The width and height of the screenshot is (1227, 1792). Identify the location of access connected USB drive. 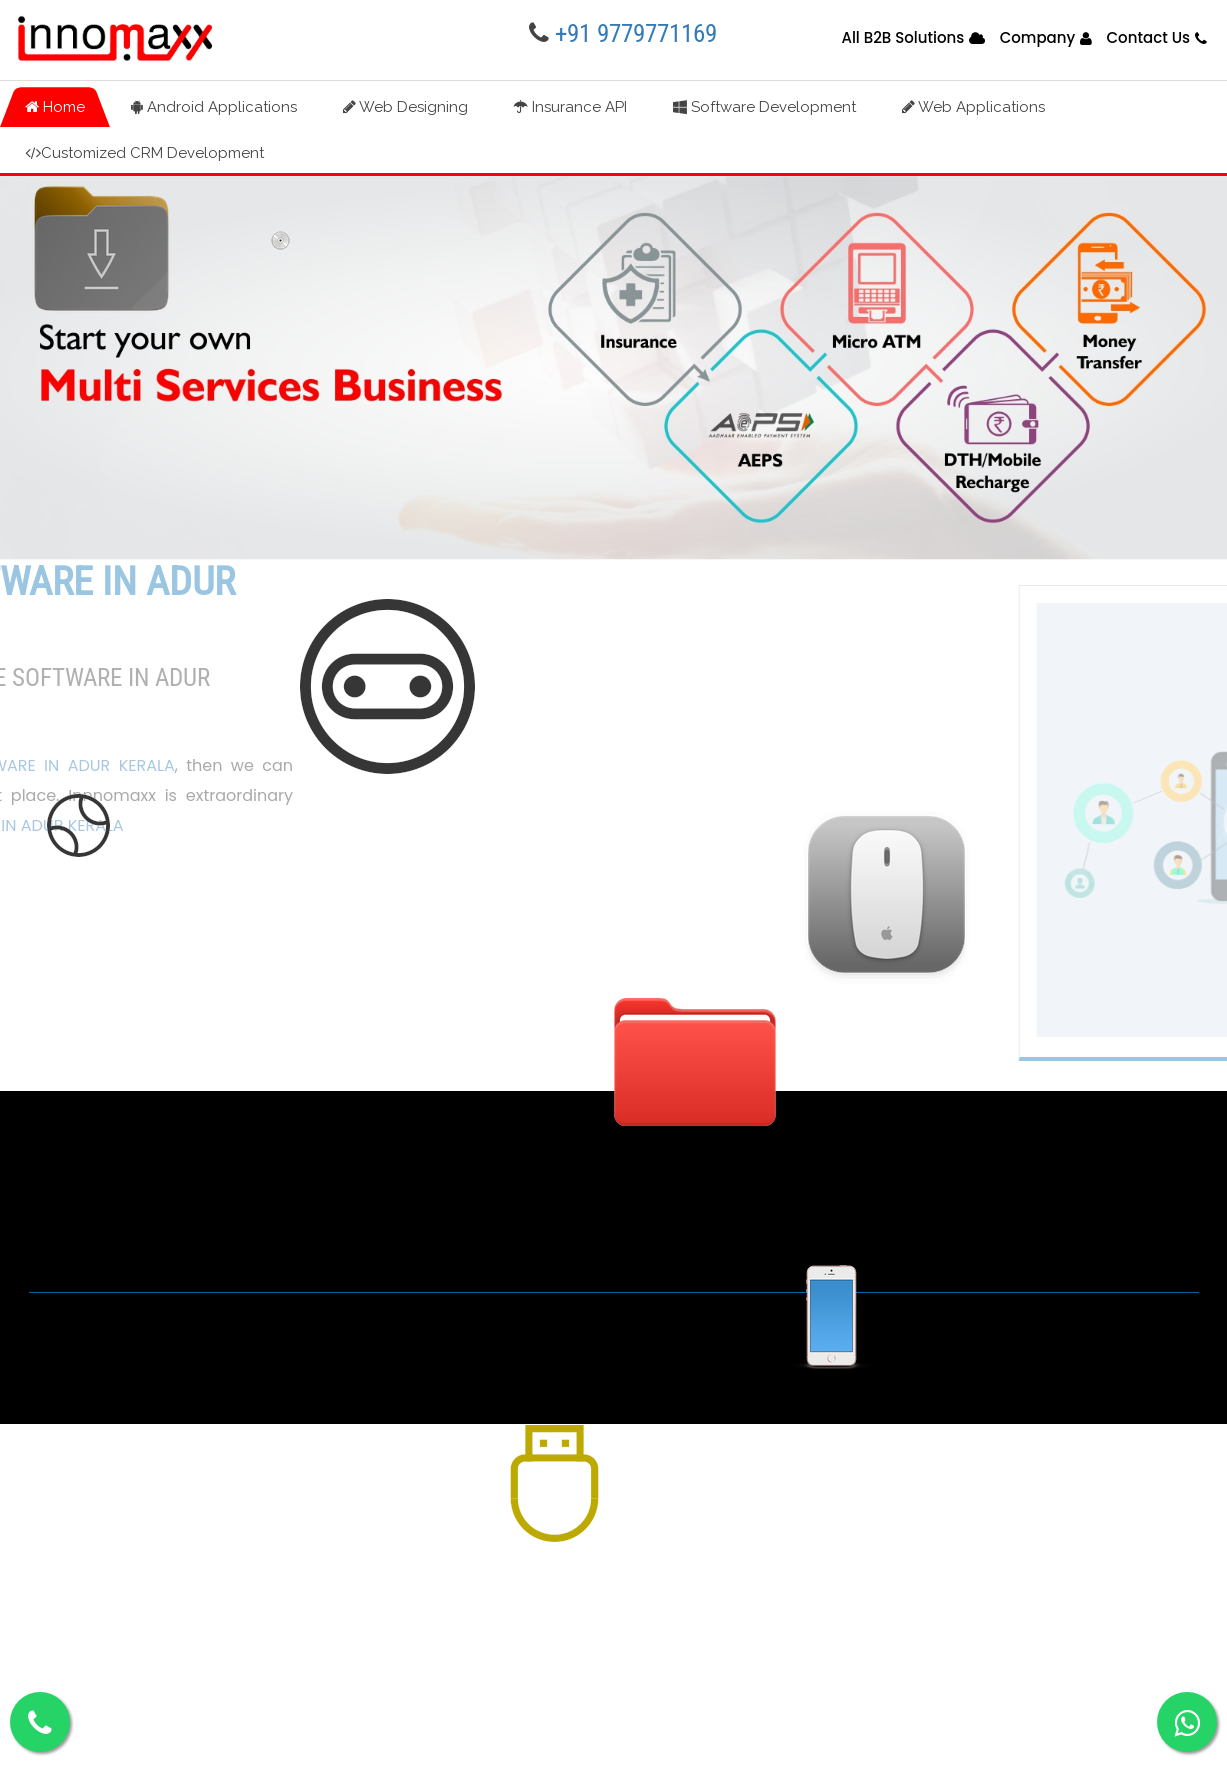
(554, 1483).